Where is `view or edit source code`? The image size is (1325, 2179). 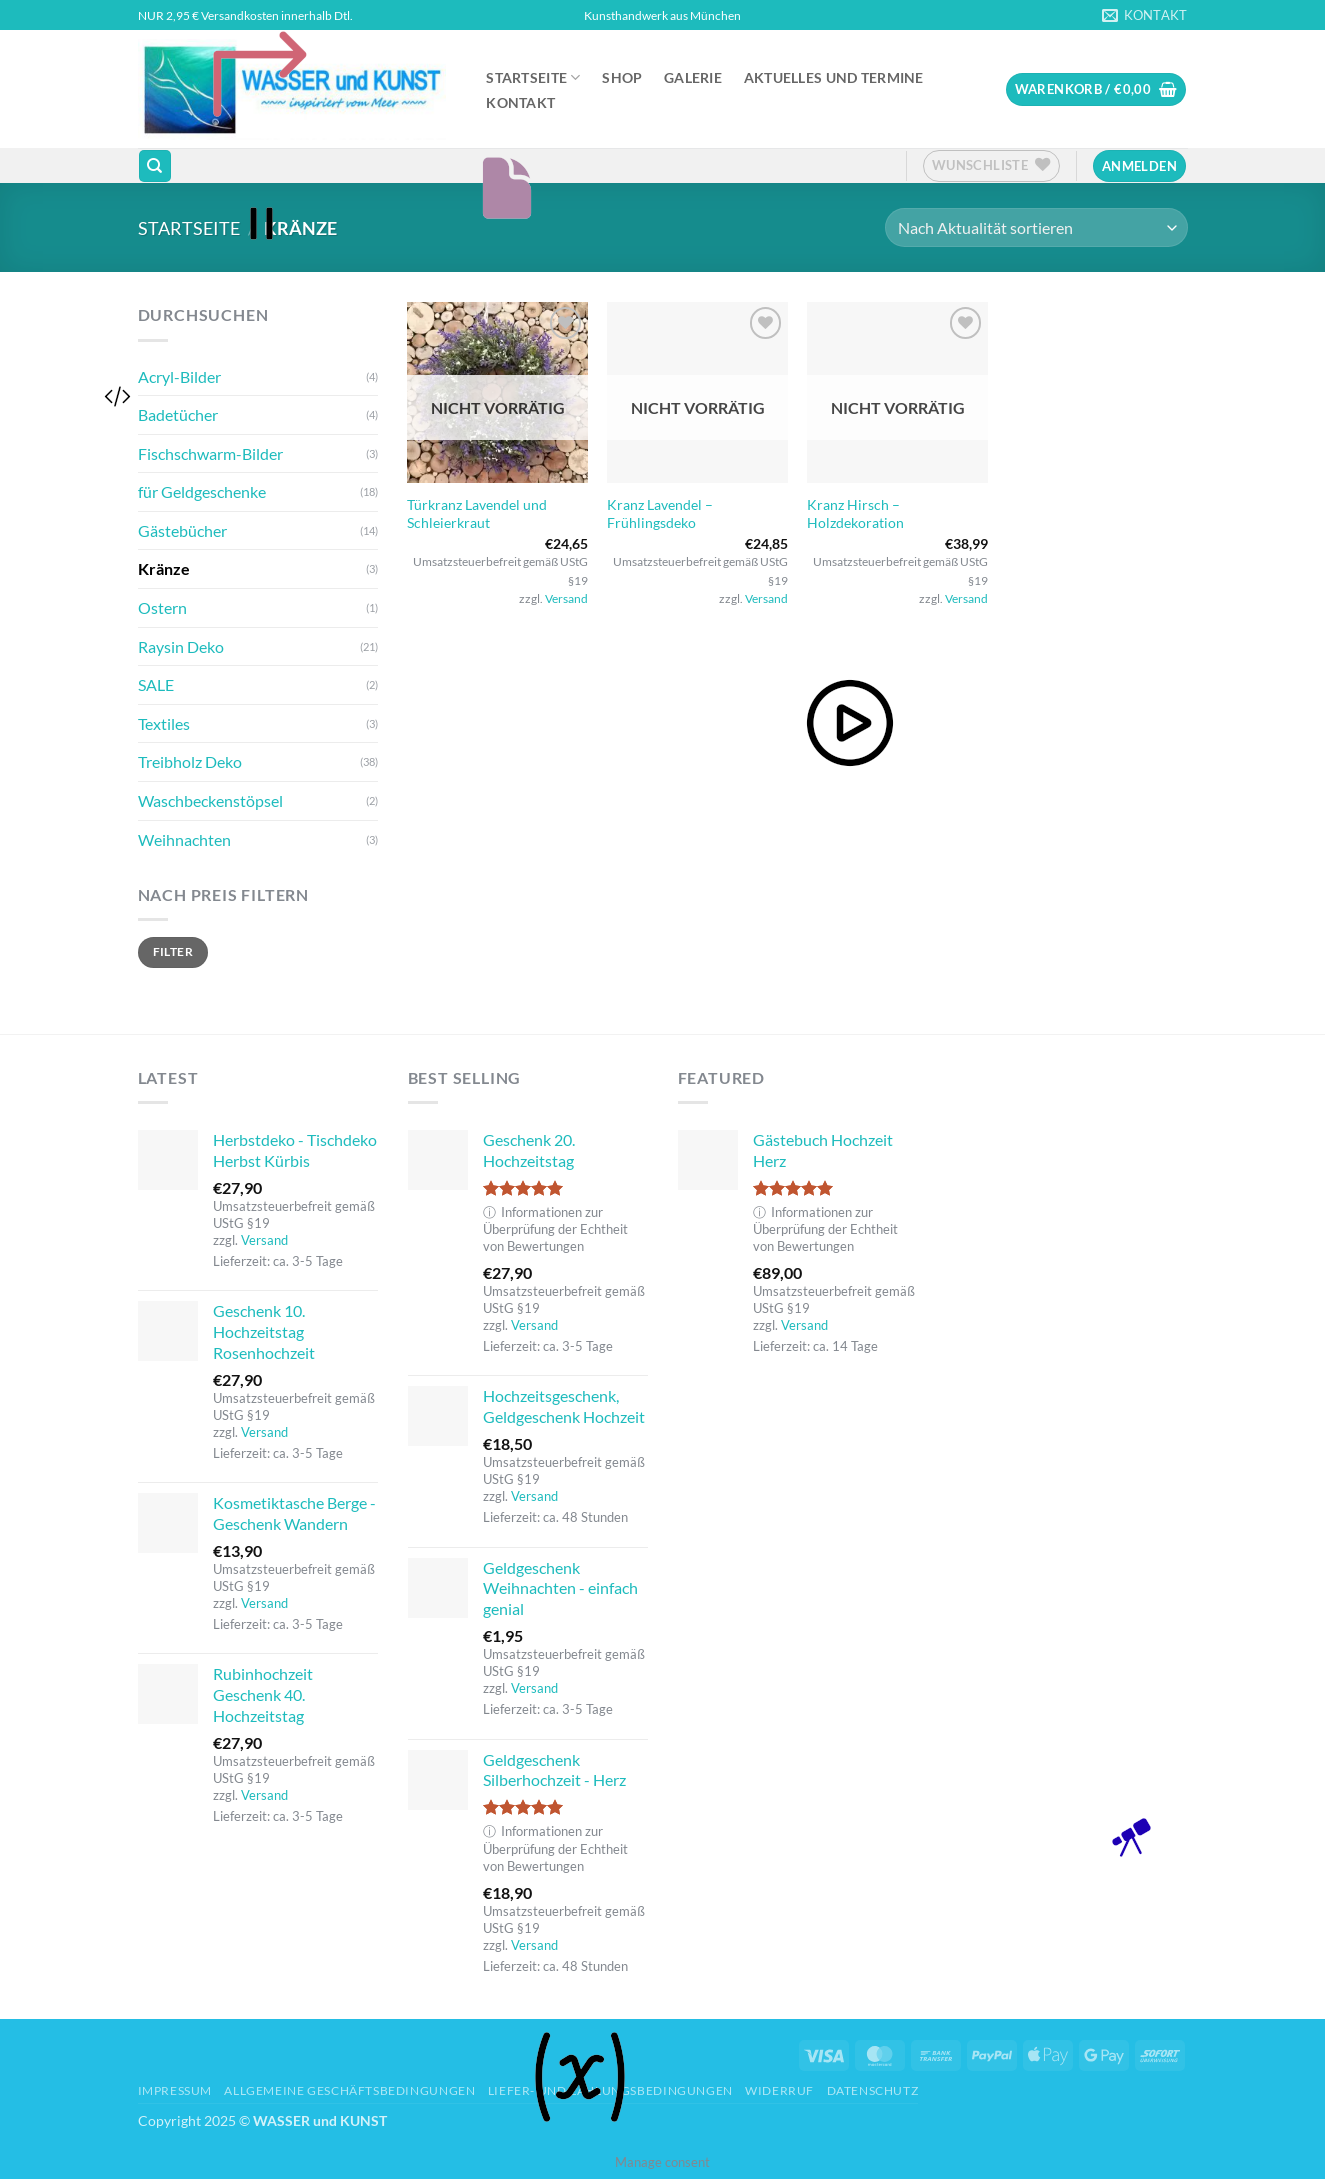
view or edit source code is located at coordinates (117, 396).